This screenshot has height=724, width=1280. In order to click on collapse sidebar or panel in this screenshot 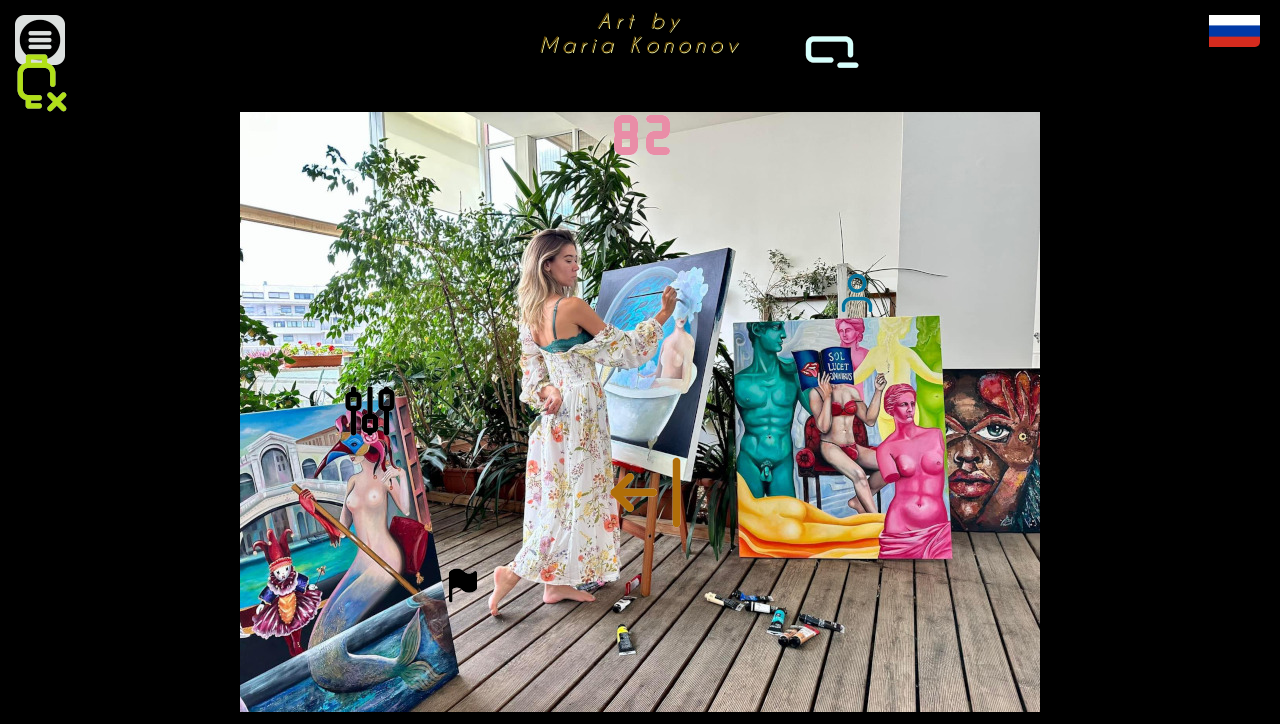, I will do `click(645, 492)`.